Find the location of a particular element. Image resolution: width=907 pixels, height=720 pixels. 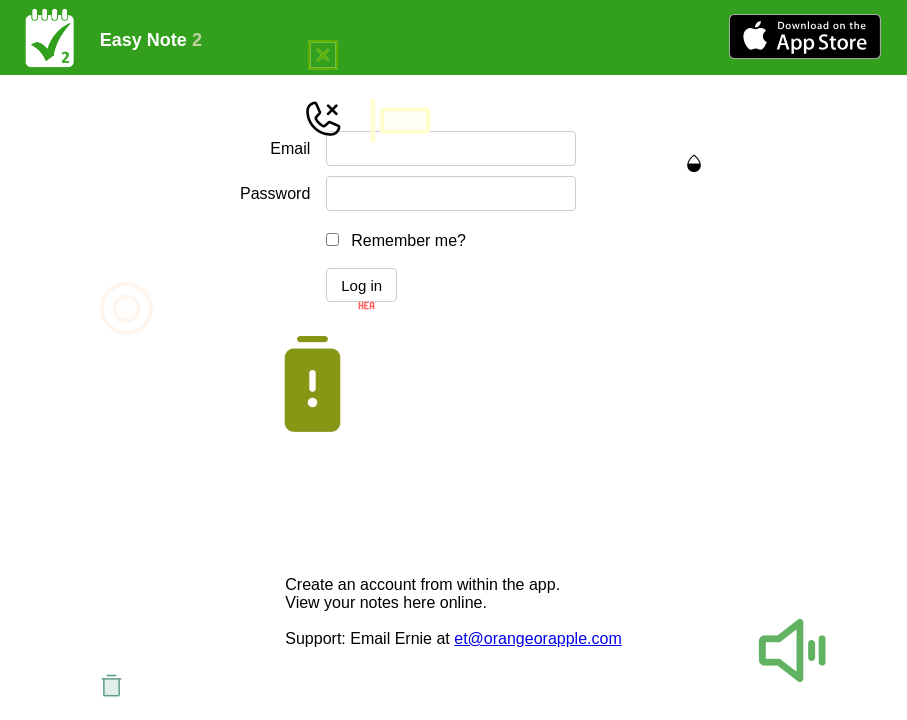

delete selected item is located at coordinates (111, 686).